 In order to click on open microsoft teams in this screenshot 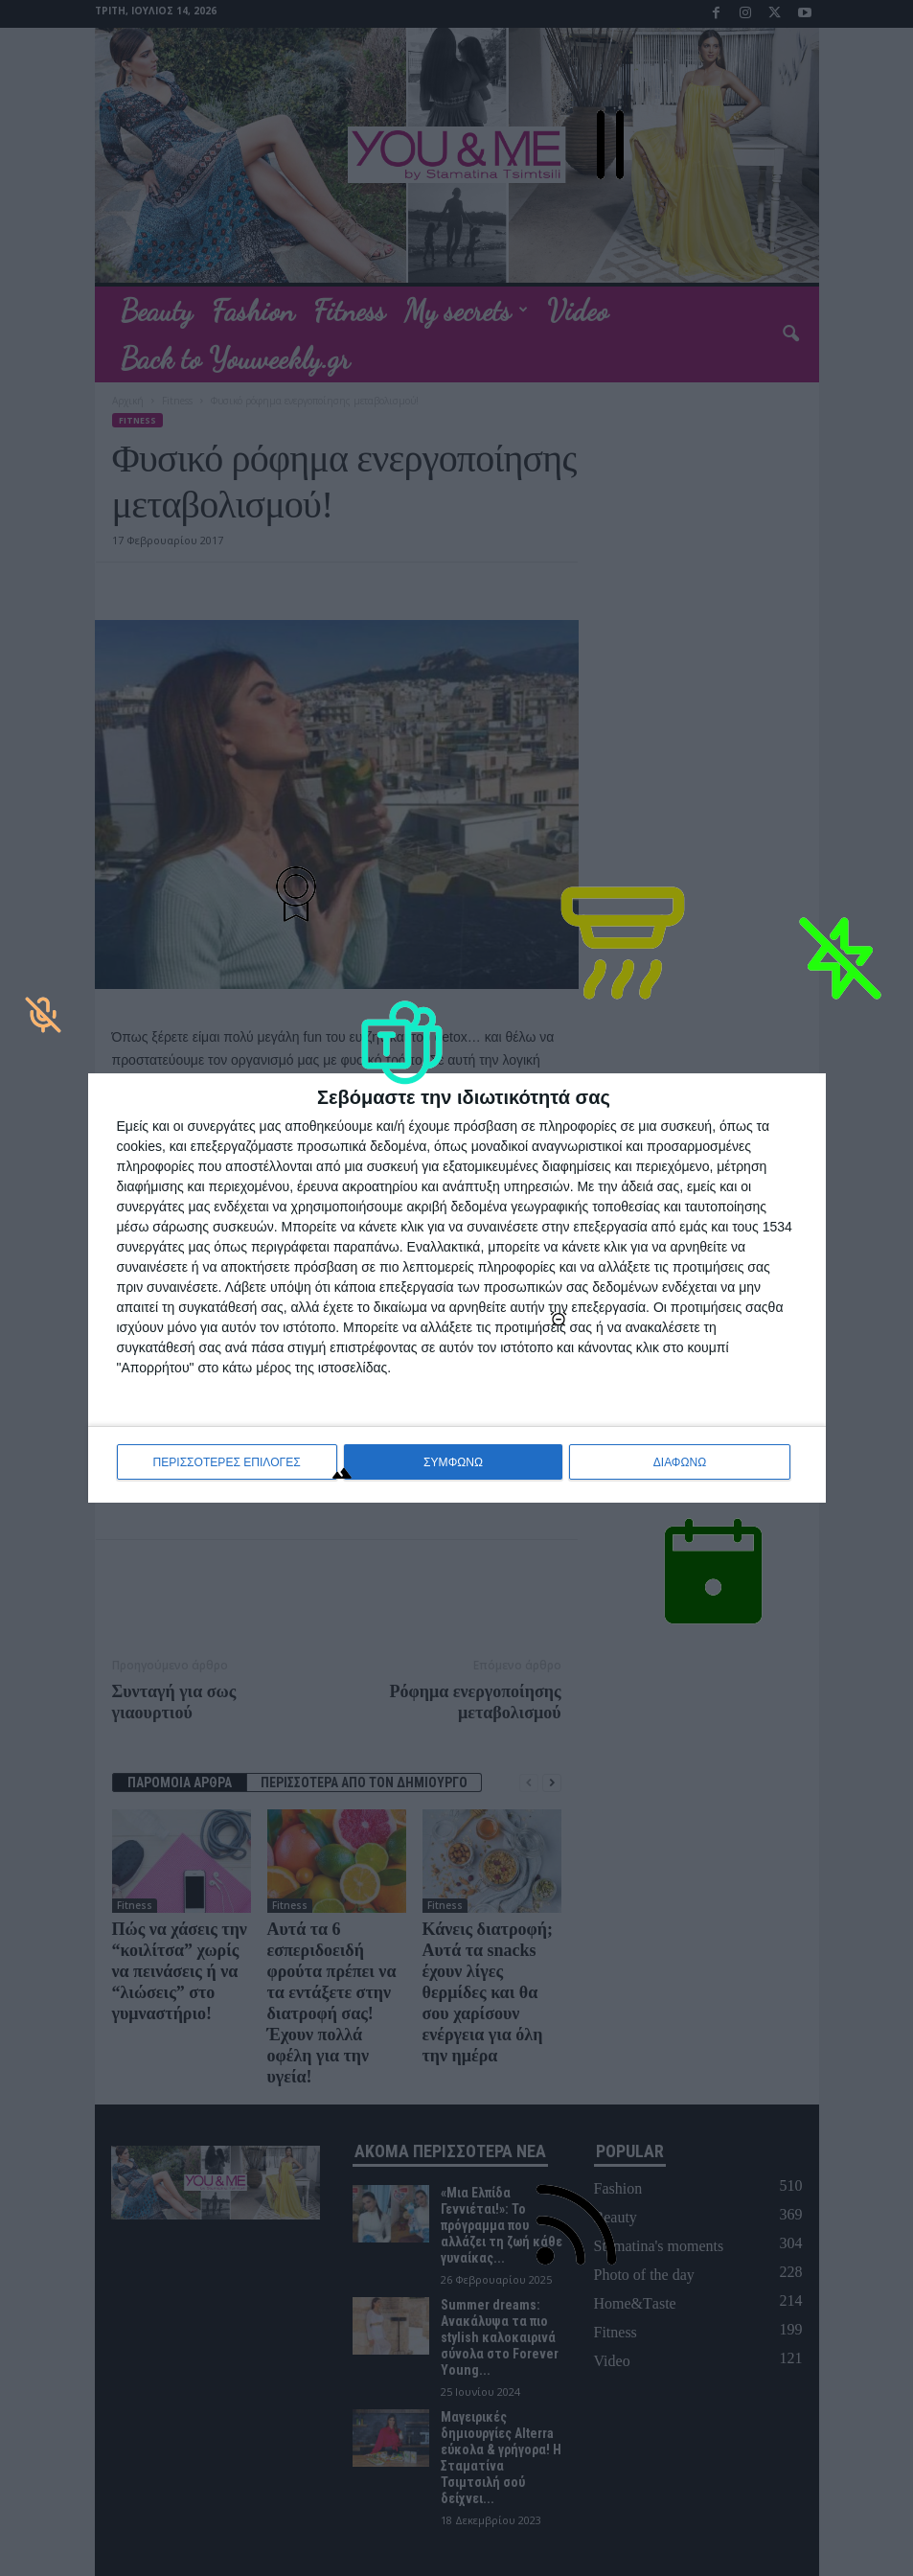, I will do `click(401, 1044)`.